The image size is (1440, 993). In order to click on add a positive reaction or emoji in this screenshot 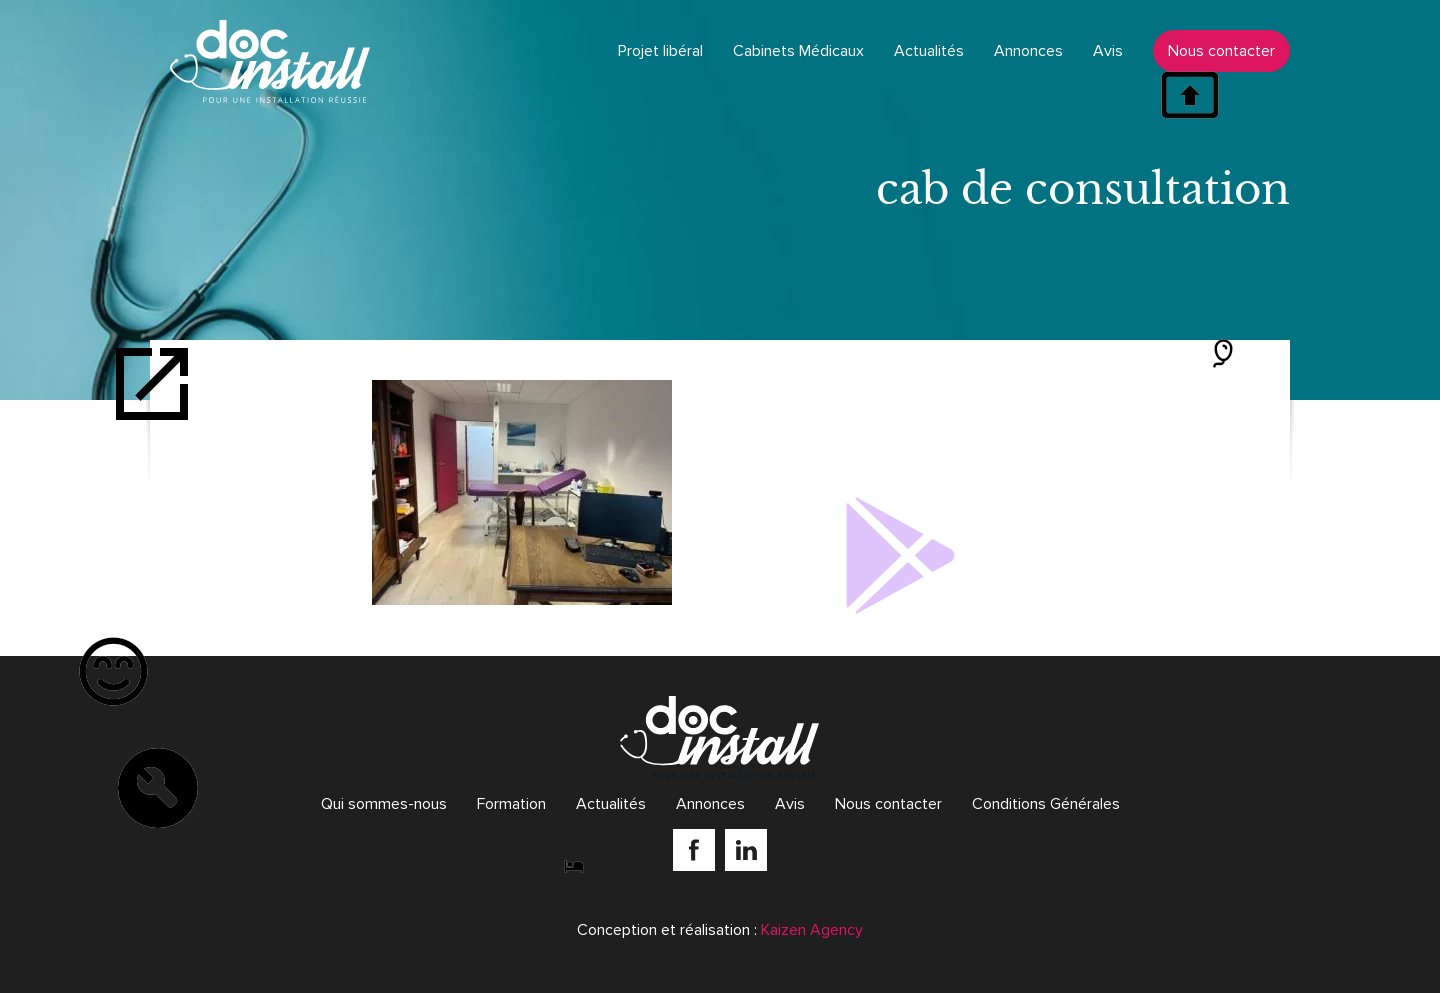, I will do `click(113, 671)`.